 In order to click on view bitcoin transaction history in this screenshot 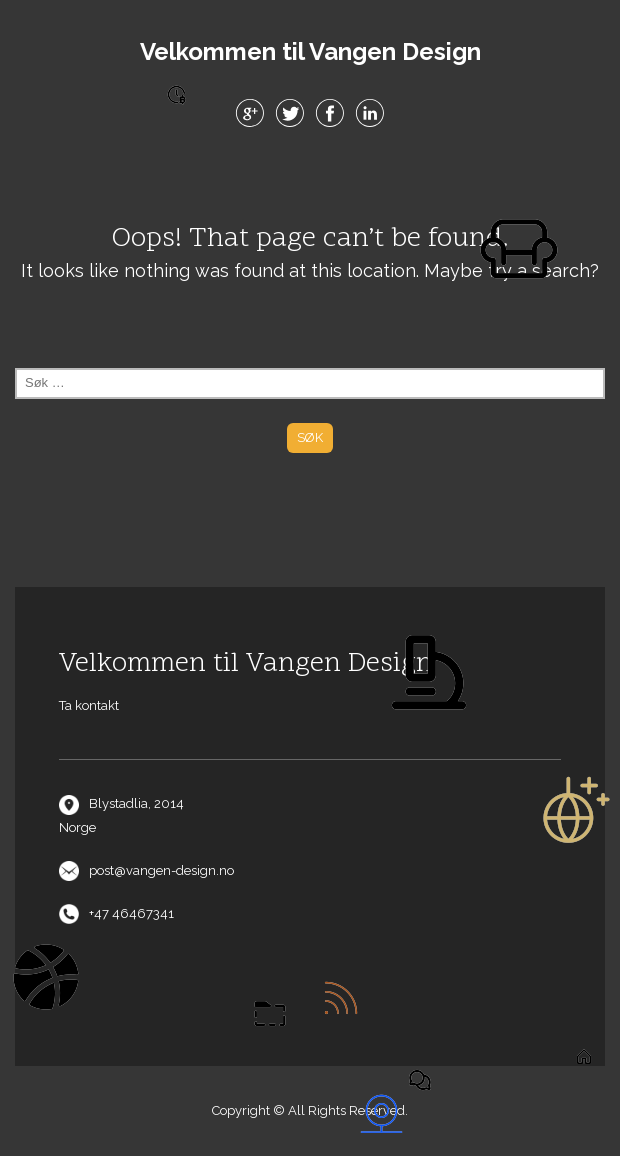, I will do `click(176, 94)`.